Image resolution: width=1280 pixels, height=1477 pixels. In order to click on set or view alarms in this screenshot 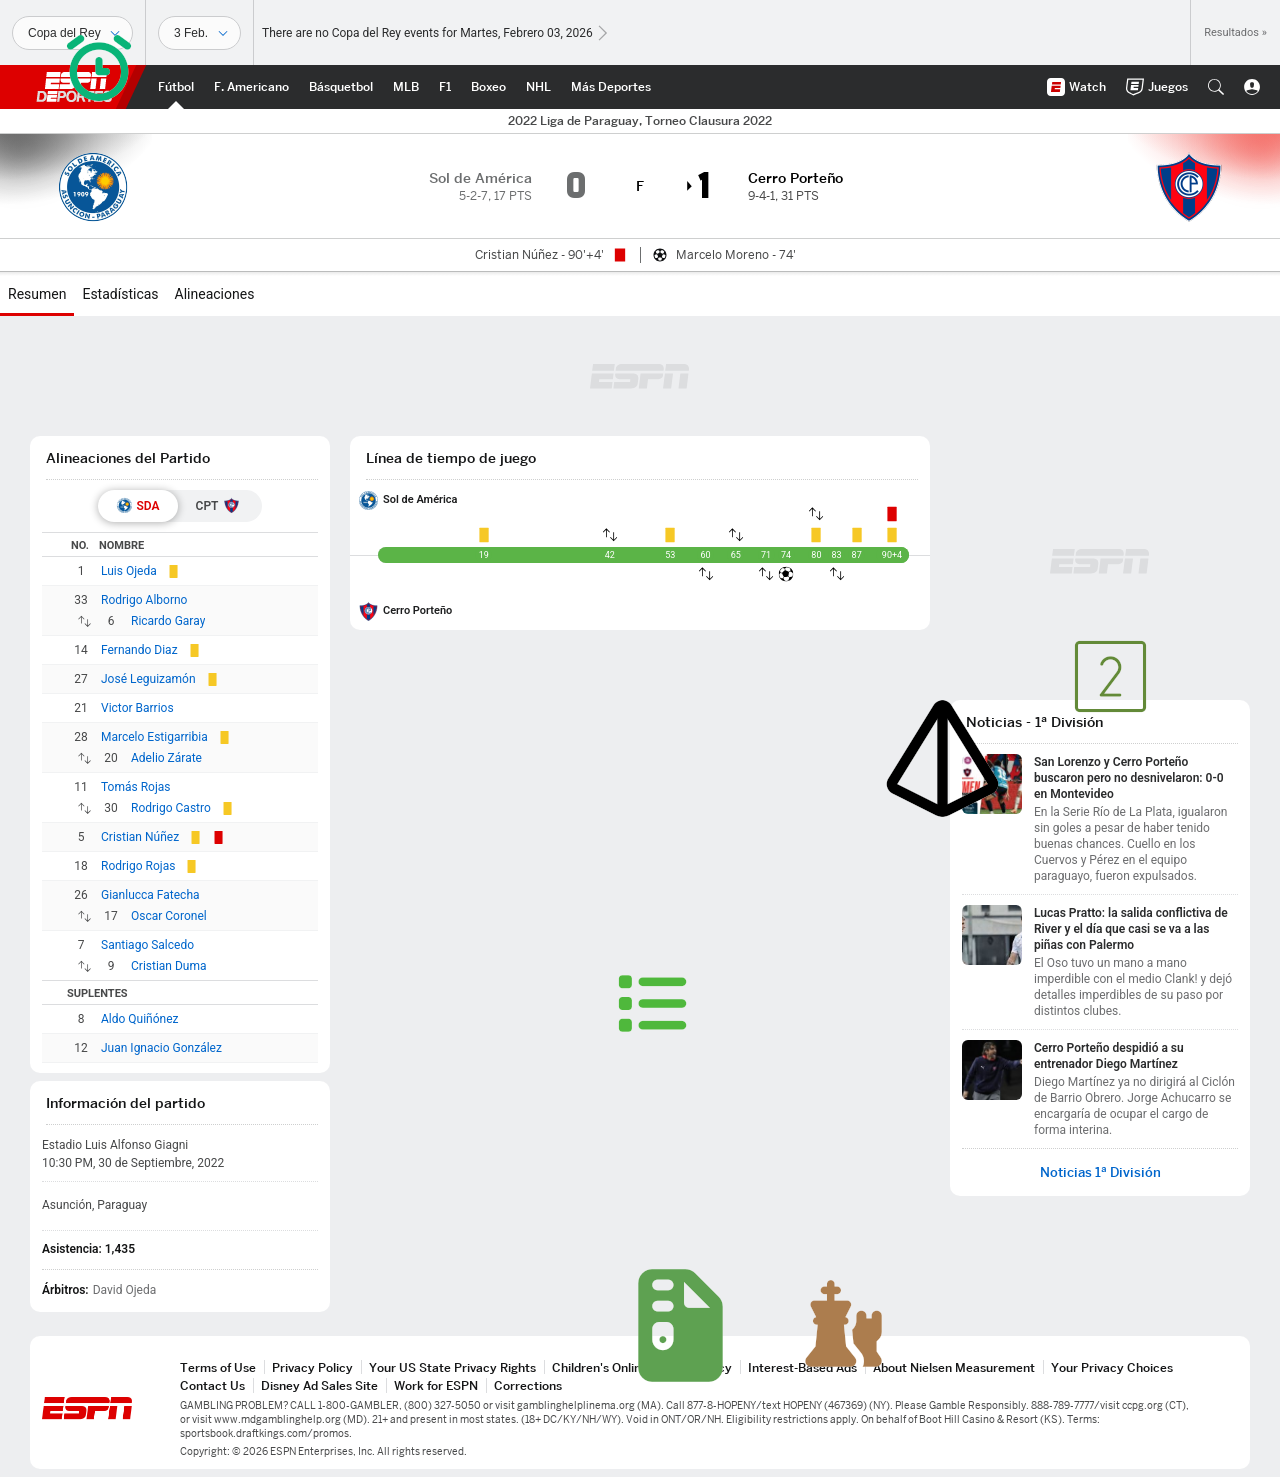, I will do `click(99, 68)`.